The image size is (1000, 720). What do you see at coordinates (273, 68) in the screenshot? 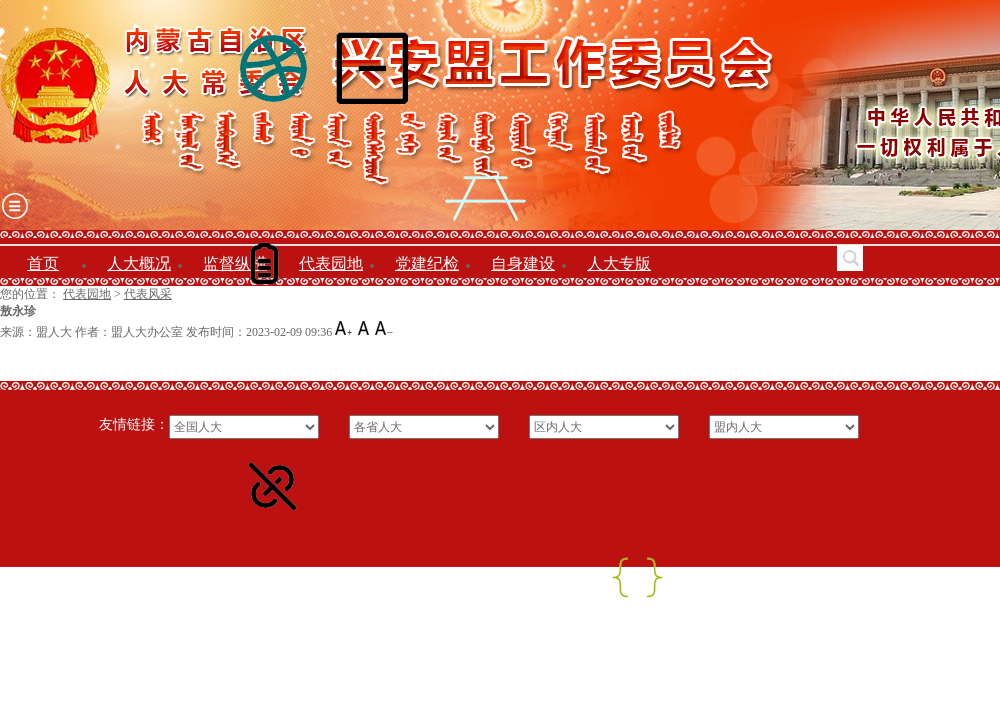
I see `visit dribbble profile or portfolio` at bounding box center [273, 68].